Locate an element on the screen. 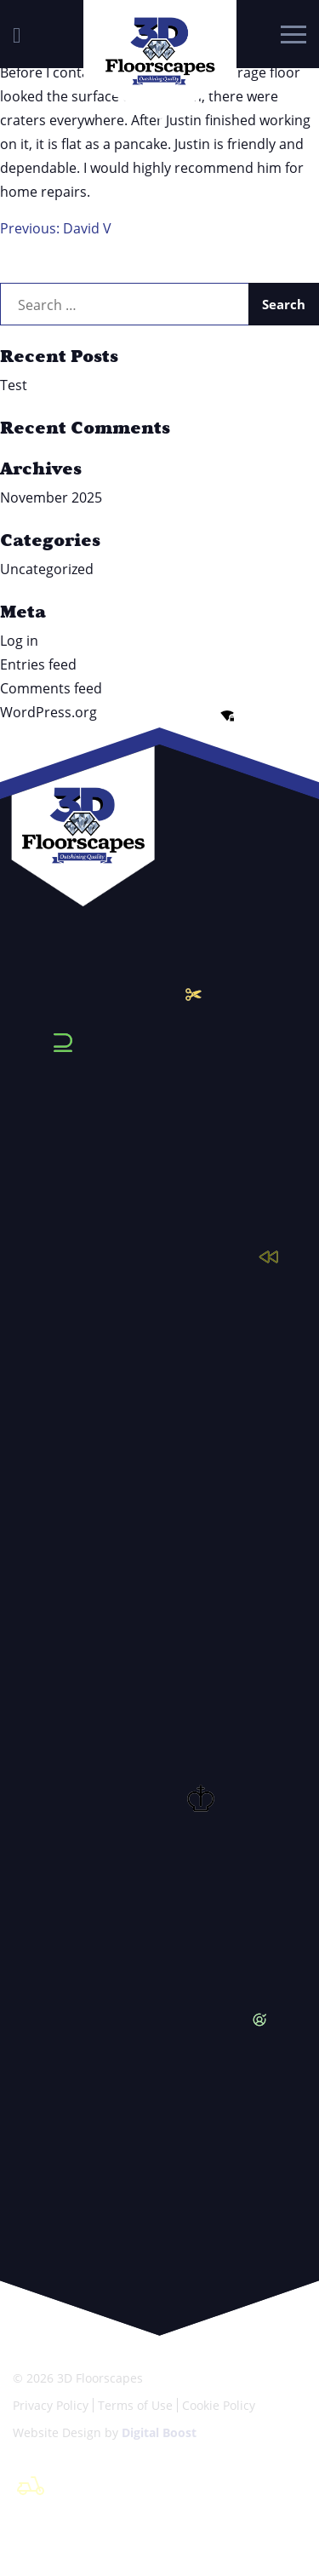 Image resolution: width=319 pixels, height=2576 pixels. rewind media or skip backward is located at coordinates (269, 1256).